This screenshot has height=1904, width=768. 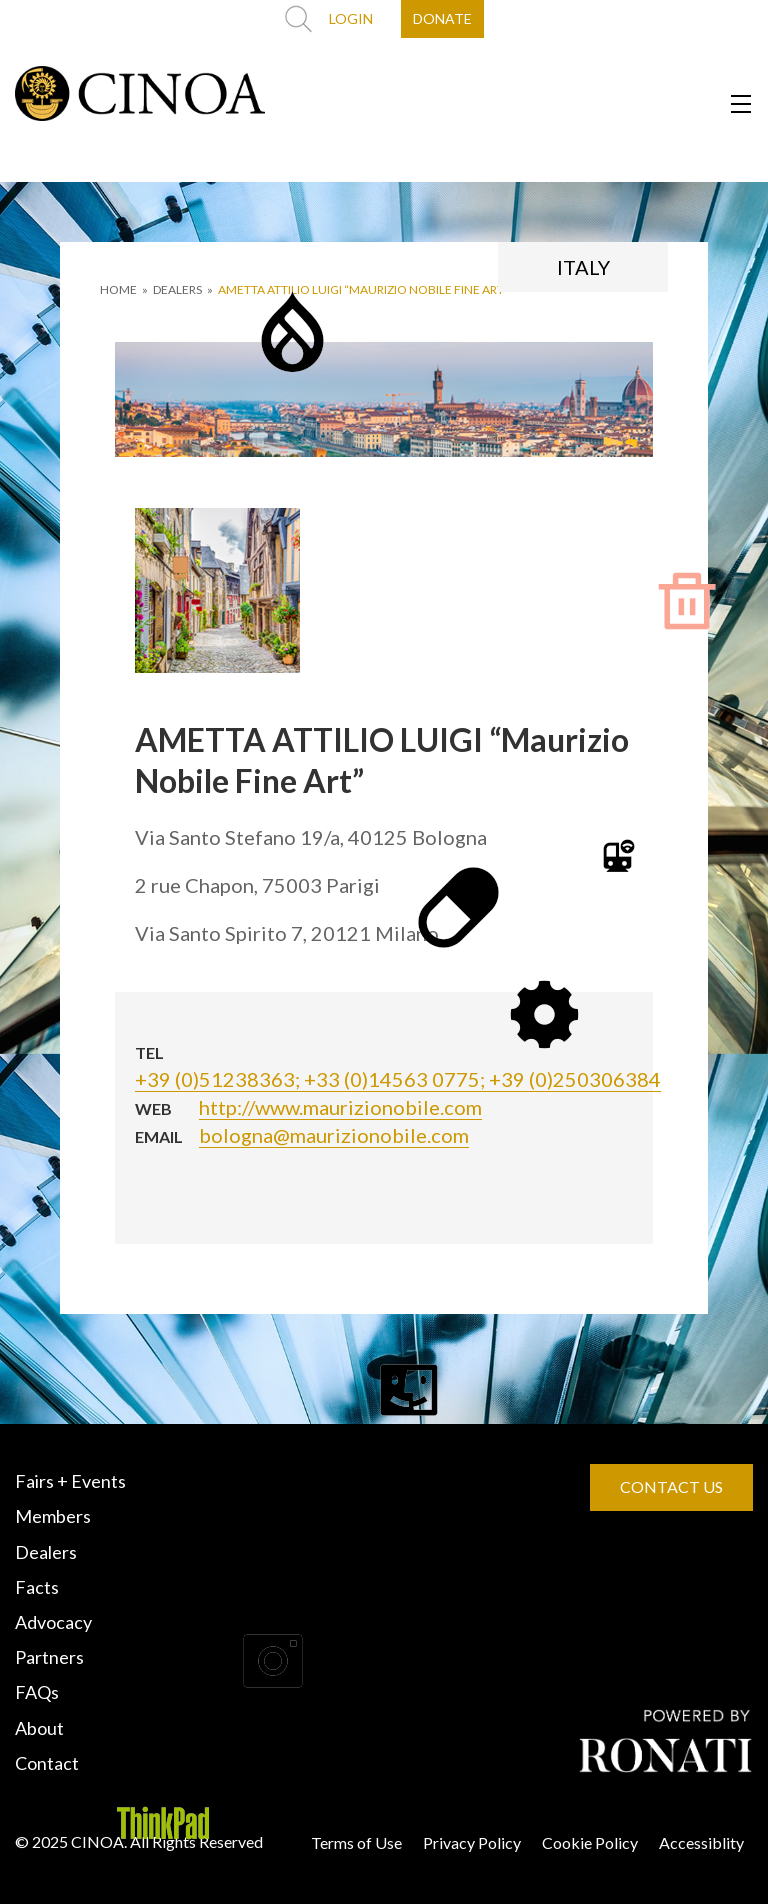 I want to click on link to drupal CMS platform, so click(x=292, y=331).